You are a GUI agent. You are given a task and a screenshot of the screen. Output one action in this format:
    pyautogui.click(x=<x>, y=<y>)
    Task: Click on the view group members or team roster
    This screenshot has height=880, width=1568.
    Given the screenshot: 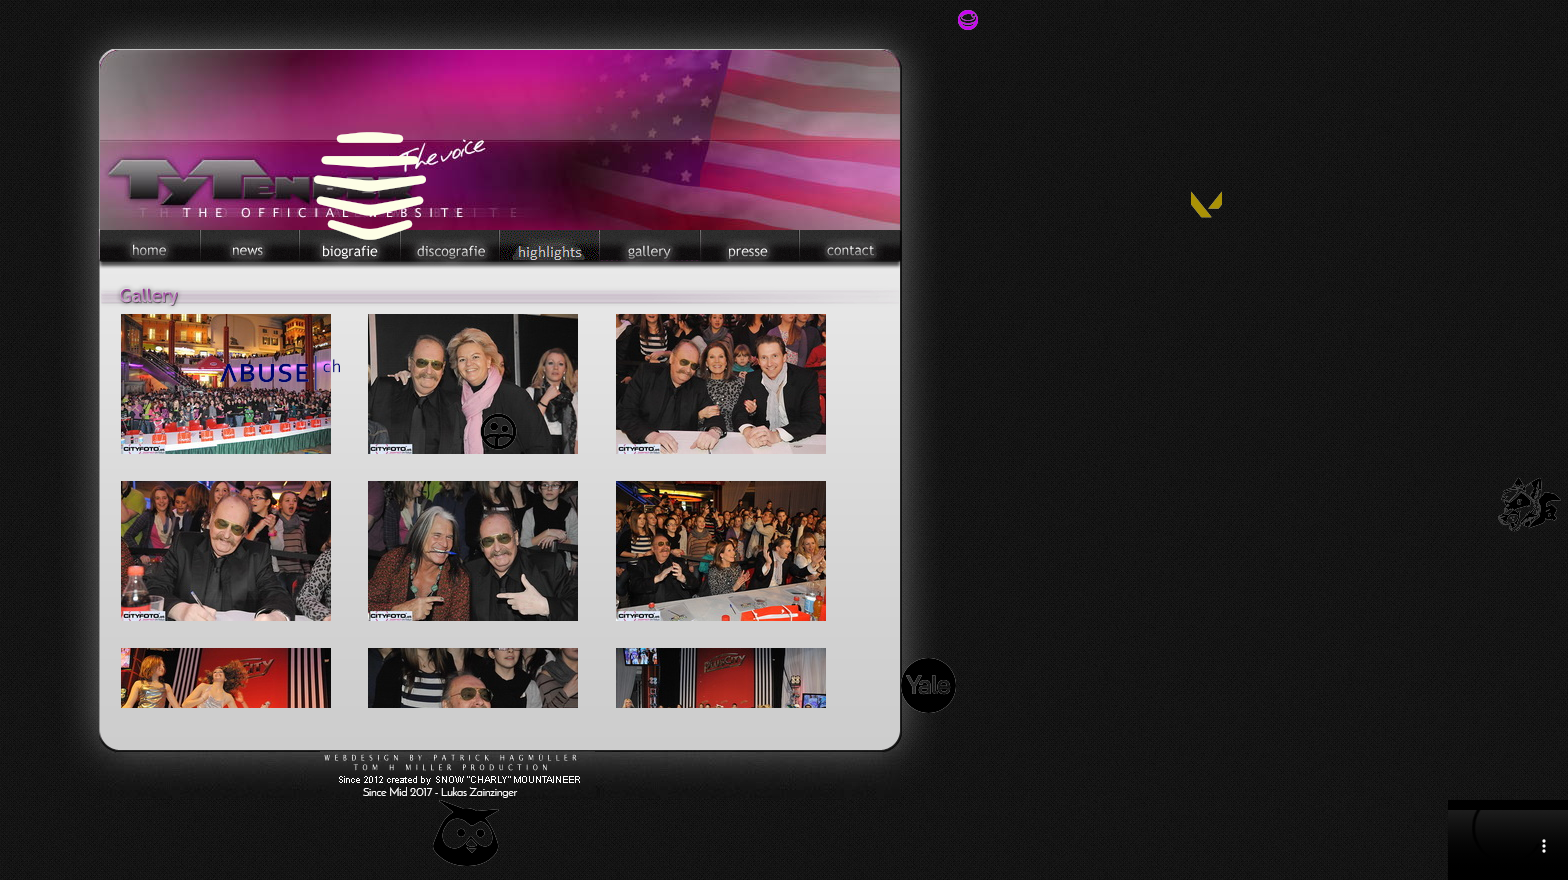 What is the action you would take?
    pyautogui.click(x=498, y=431)
    